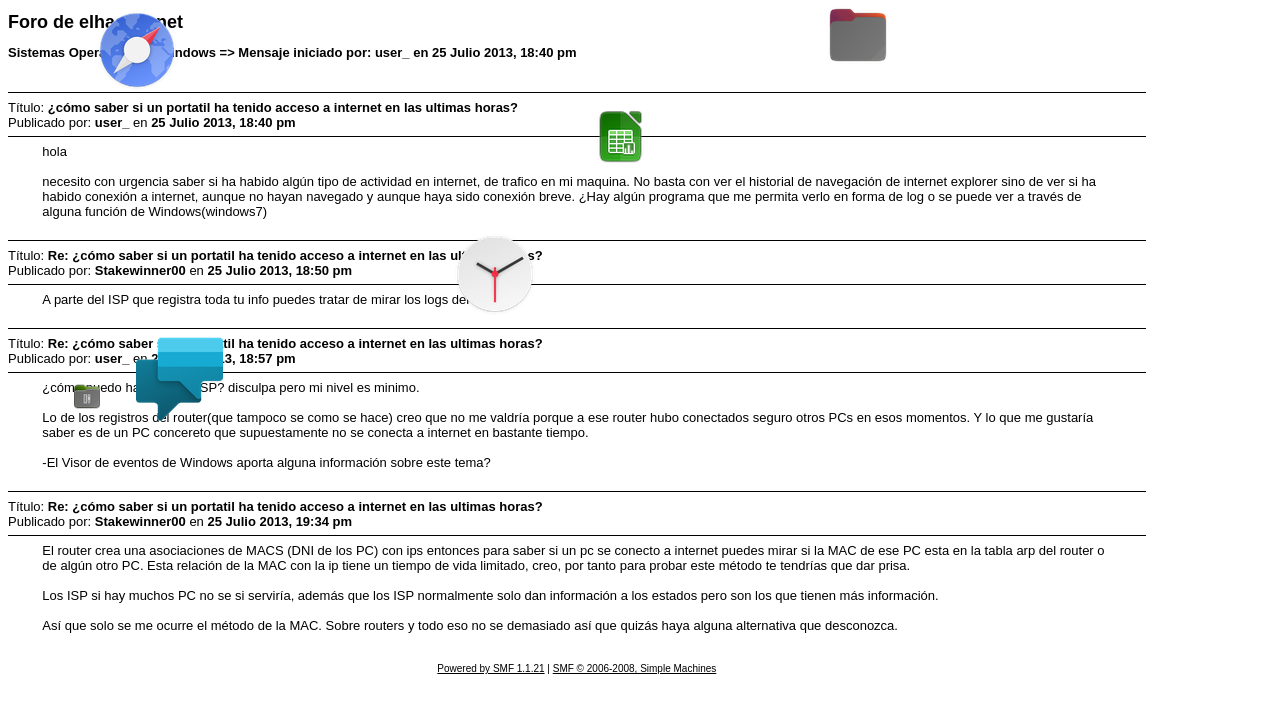  I want to click on open gnome web browser (epiphany), so click(137, 50).